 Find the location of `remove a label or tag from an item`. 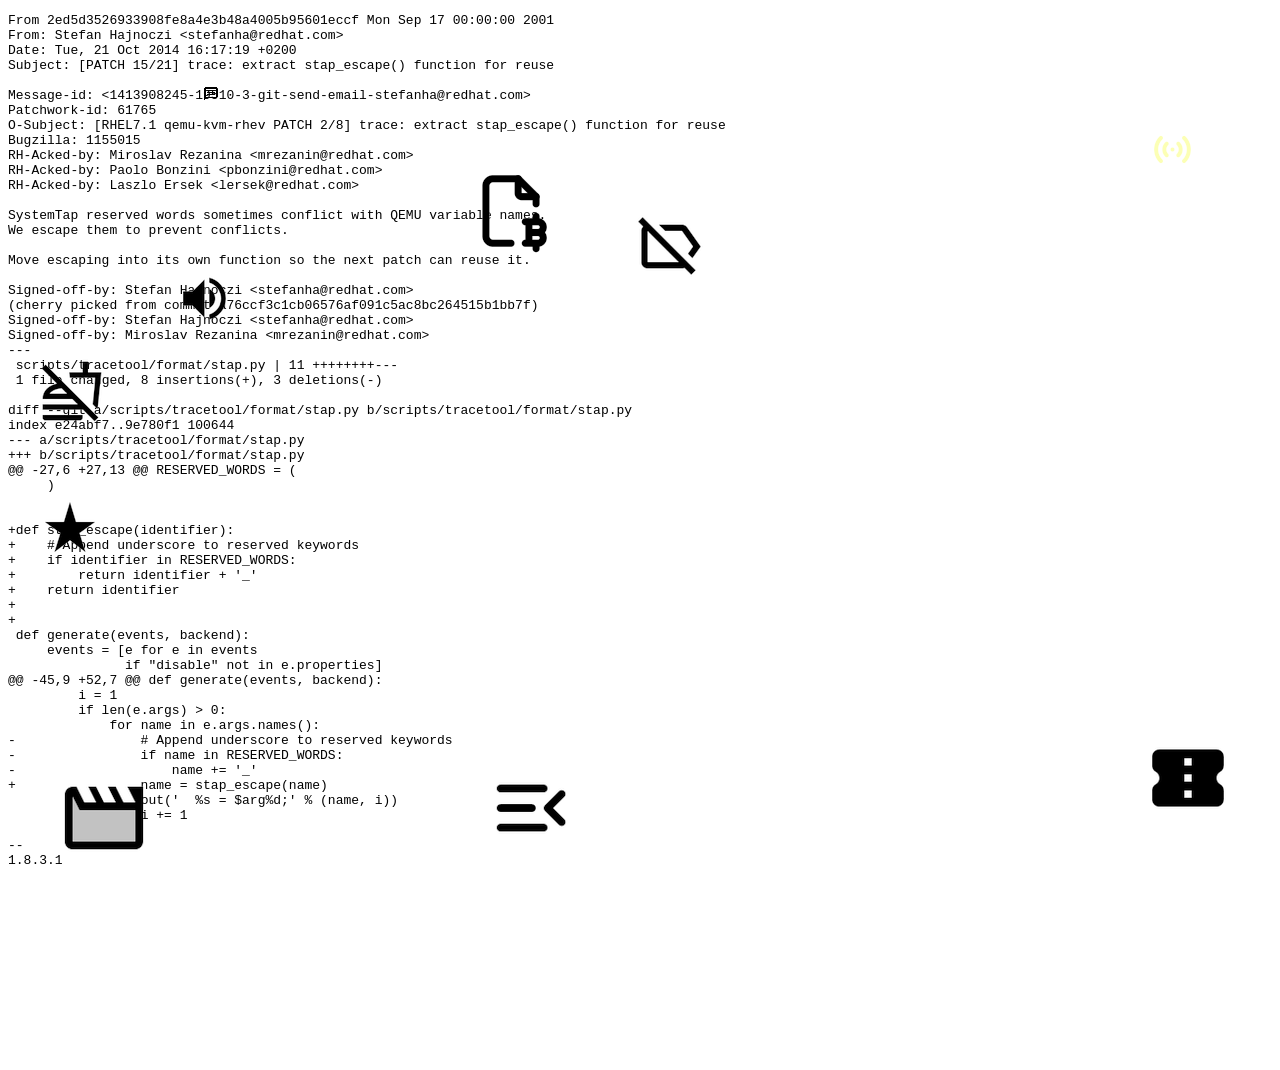

remove a label or tag from an item is located at coordinates (669, 246).